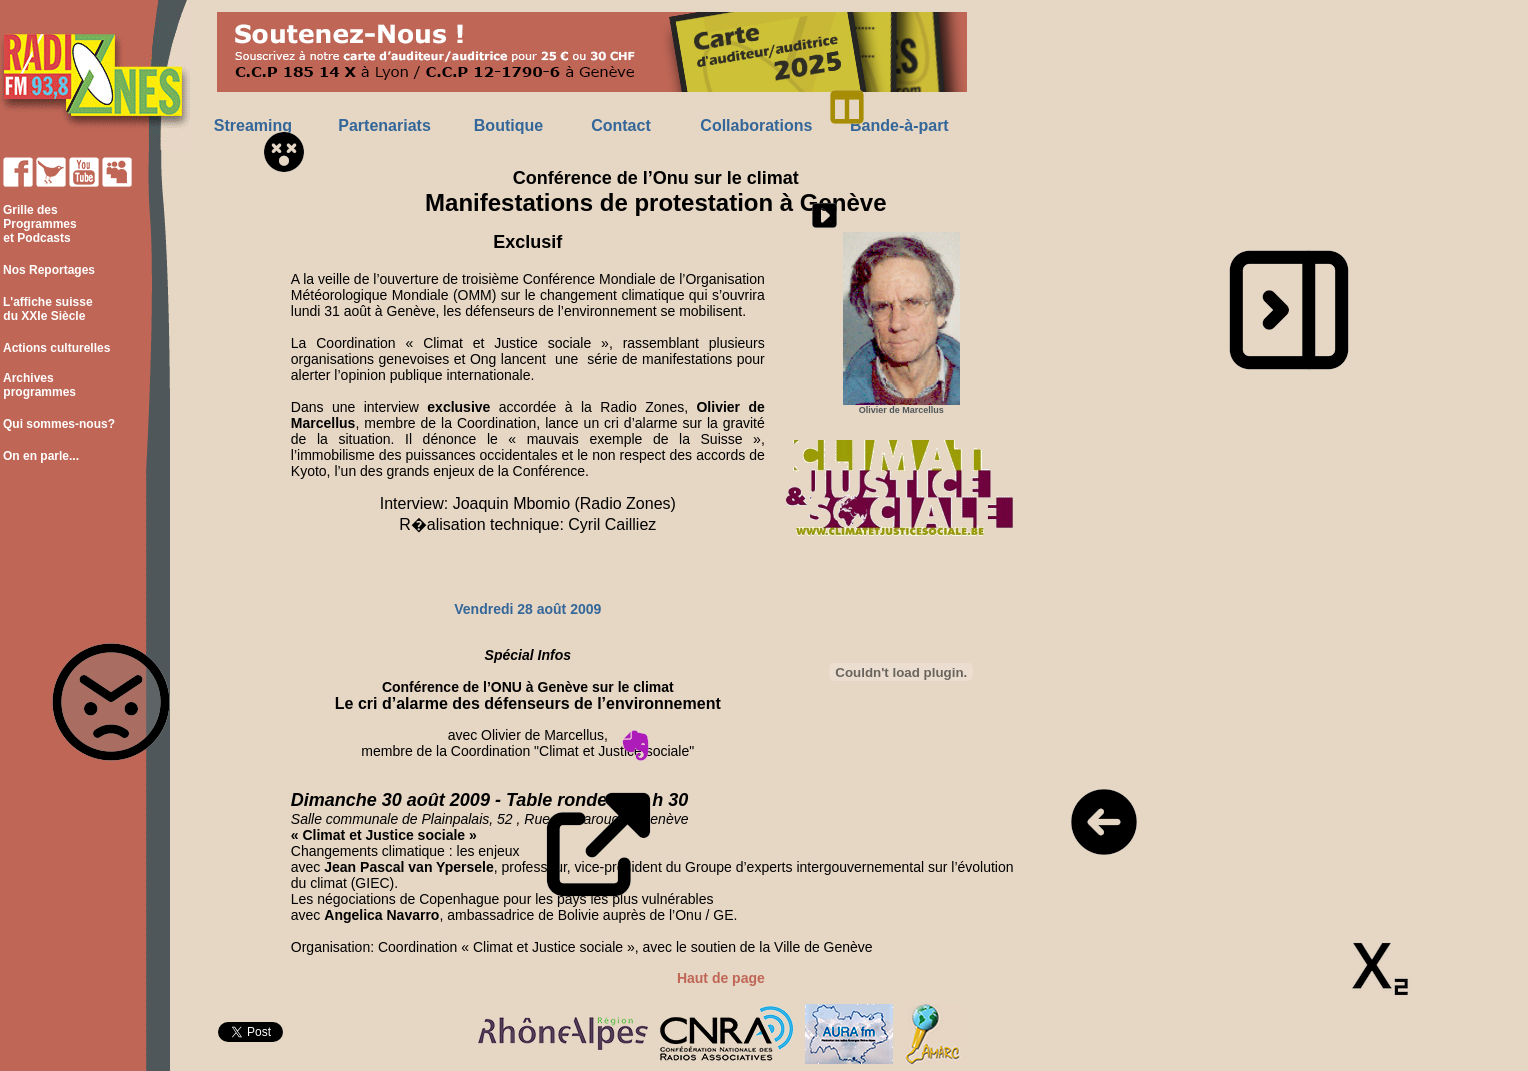 This screenshot has height=1071, width=1528. What do you see at coordinates (824, 215) in the screenshot?
I see `play media or video content` at bounding box center [824, 215].